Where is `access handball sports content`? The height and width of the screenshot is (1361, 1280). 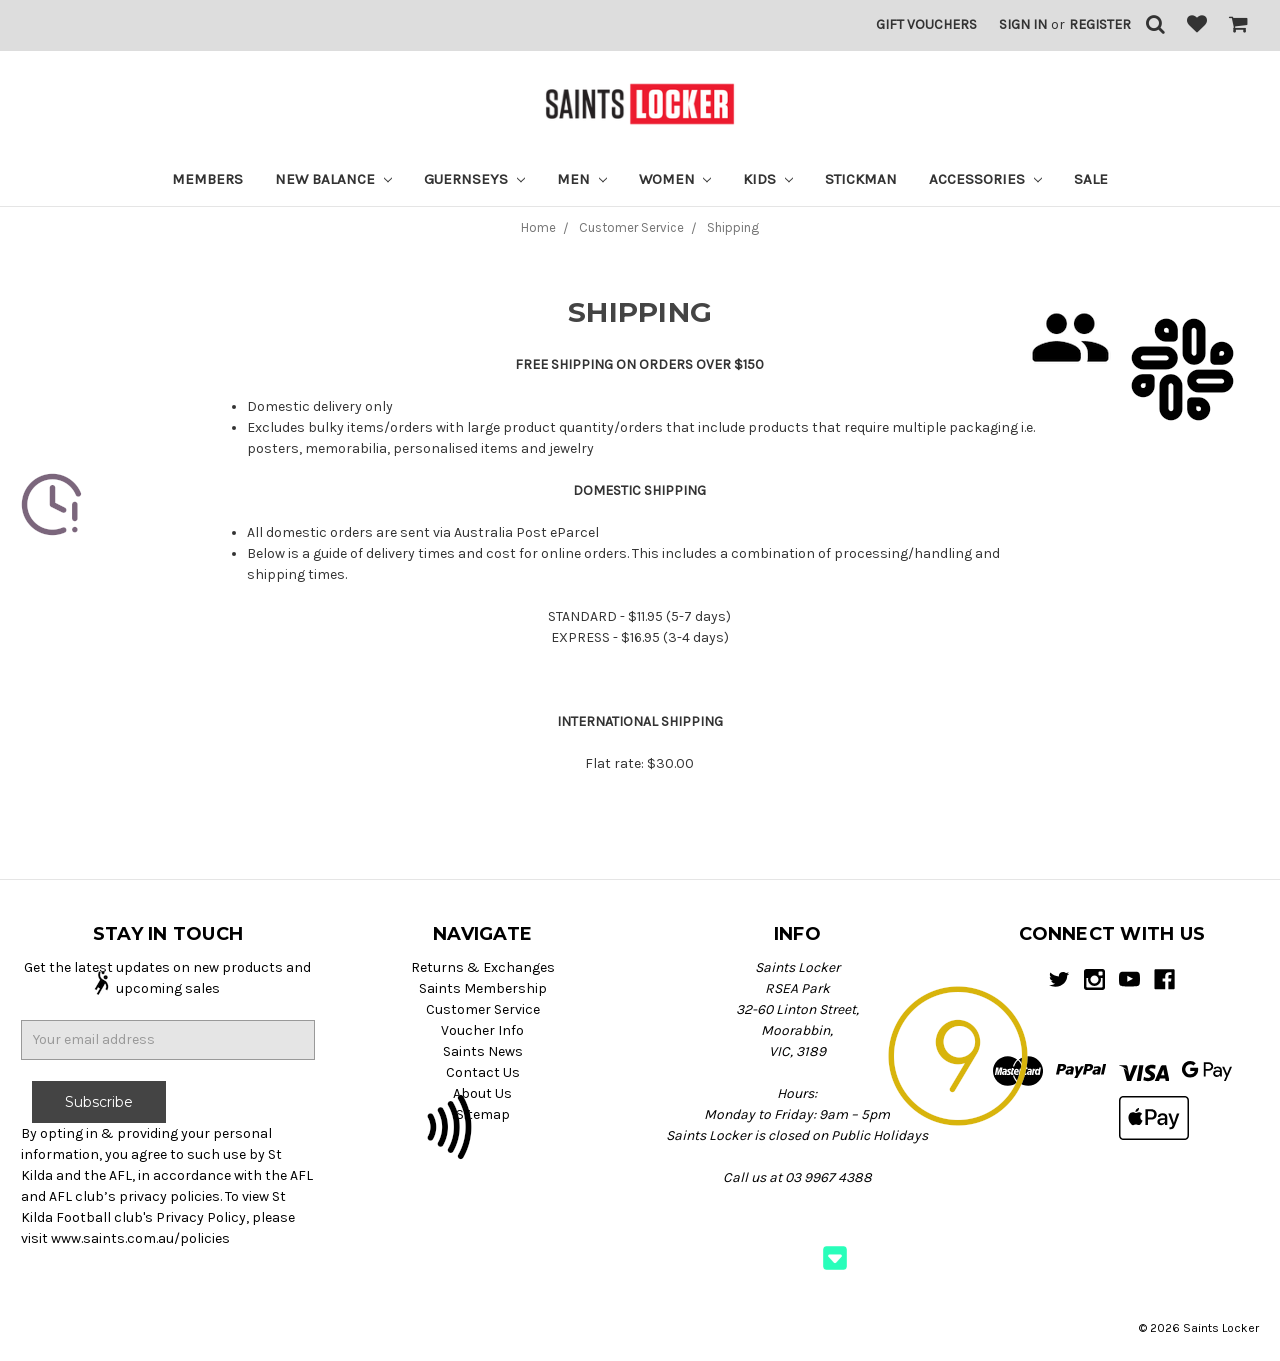
access handball sports content is located at coordinates (101, 982).